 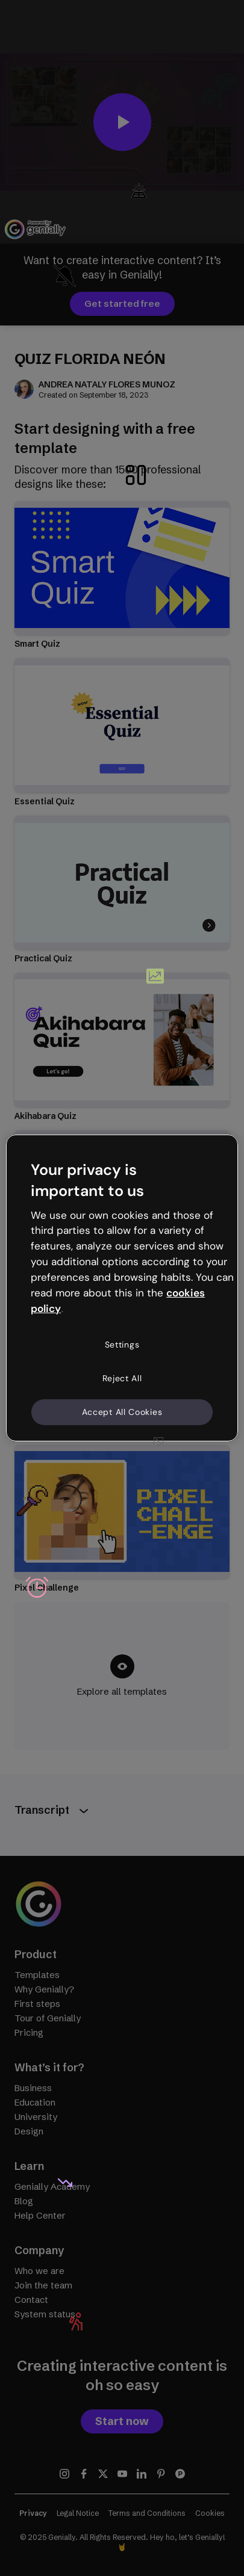 I want to click on set or manage alarms, so click(x=37, y=1587).